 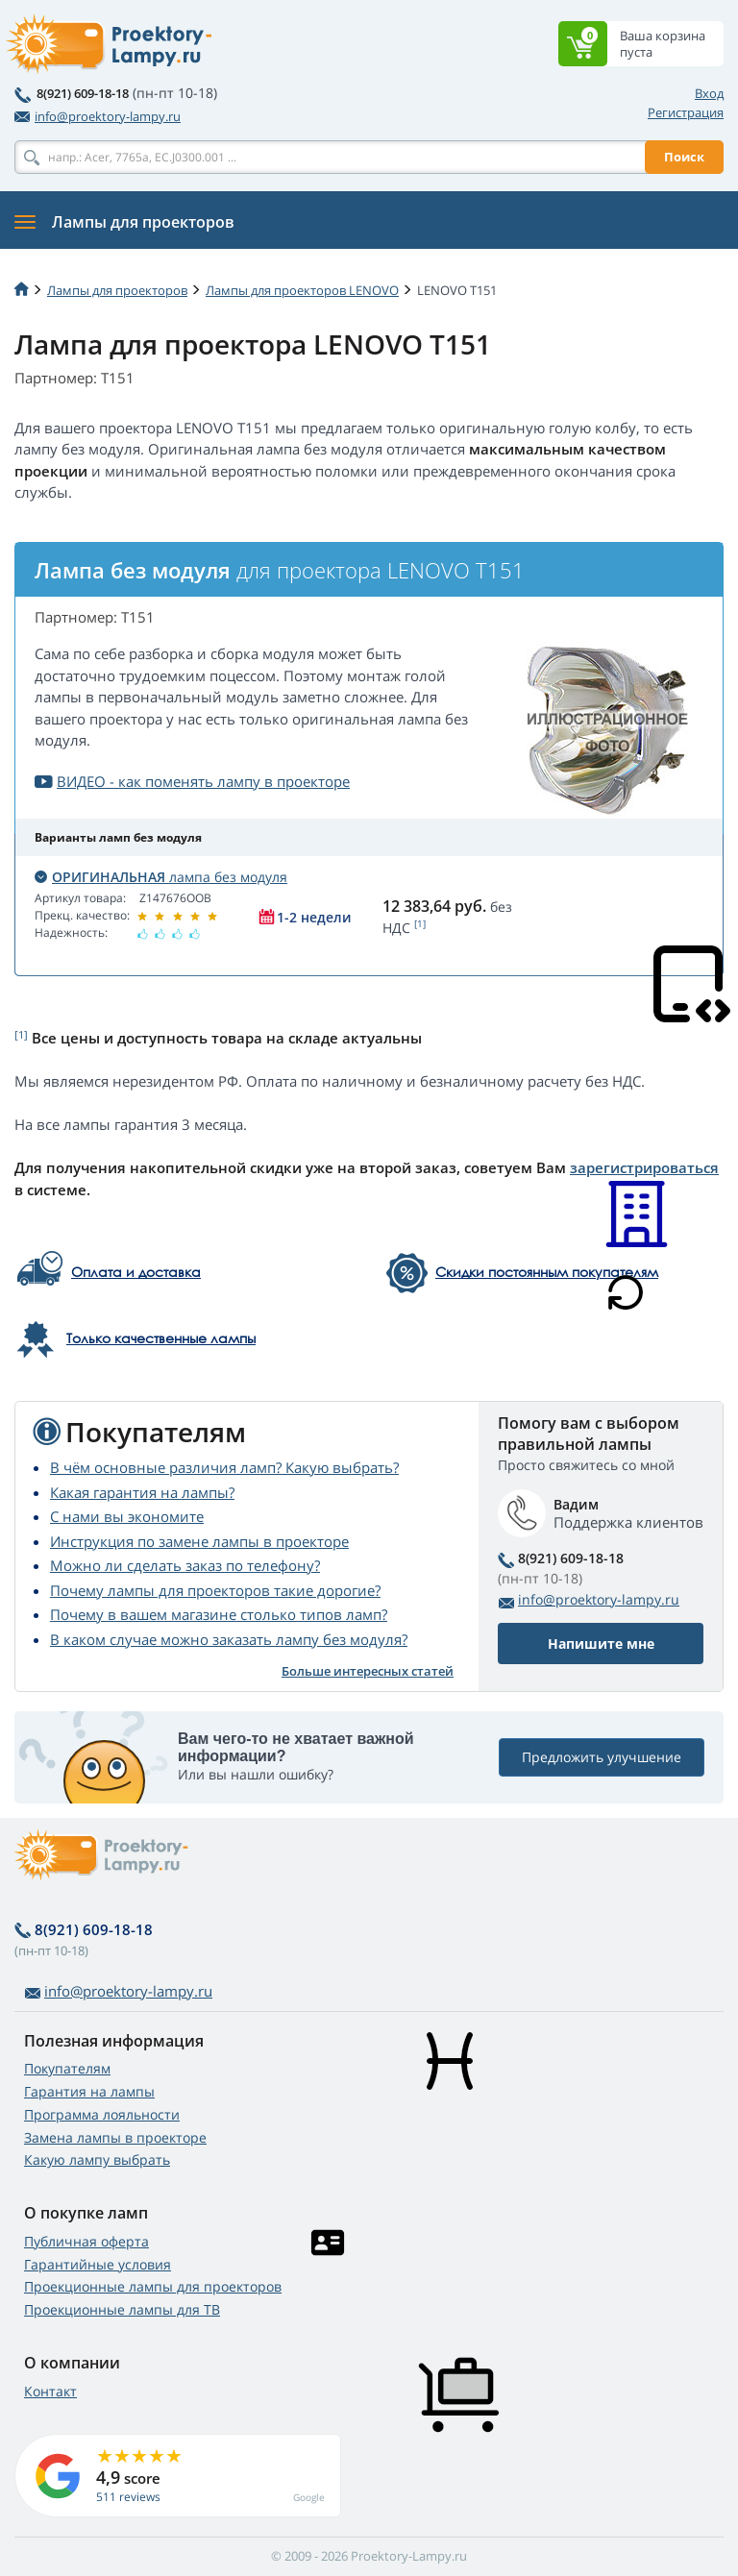 What do you see at coordinates (328, 2243) in the screenshot?
I see `view contact card details` at bounding box center [328, 2243].